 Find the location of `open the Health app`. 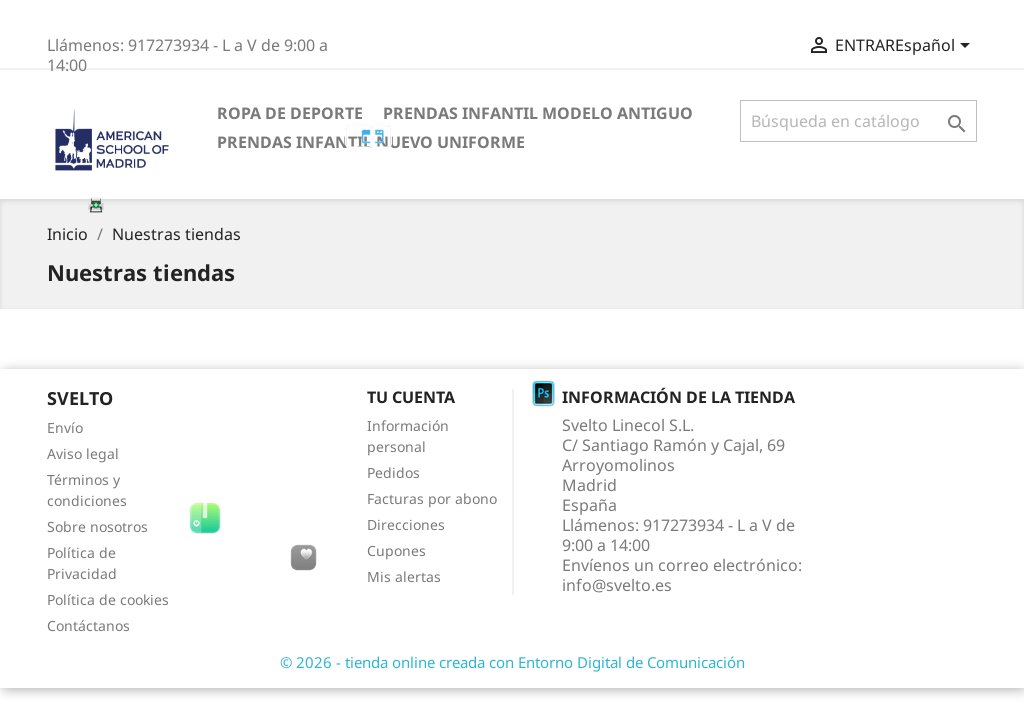

open the Health app is located at coordinates (303, 557).